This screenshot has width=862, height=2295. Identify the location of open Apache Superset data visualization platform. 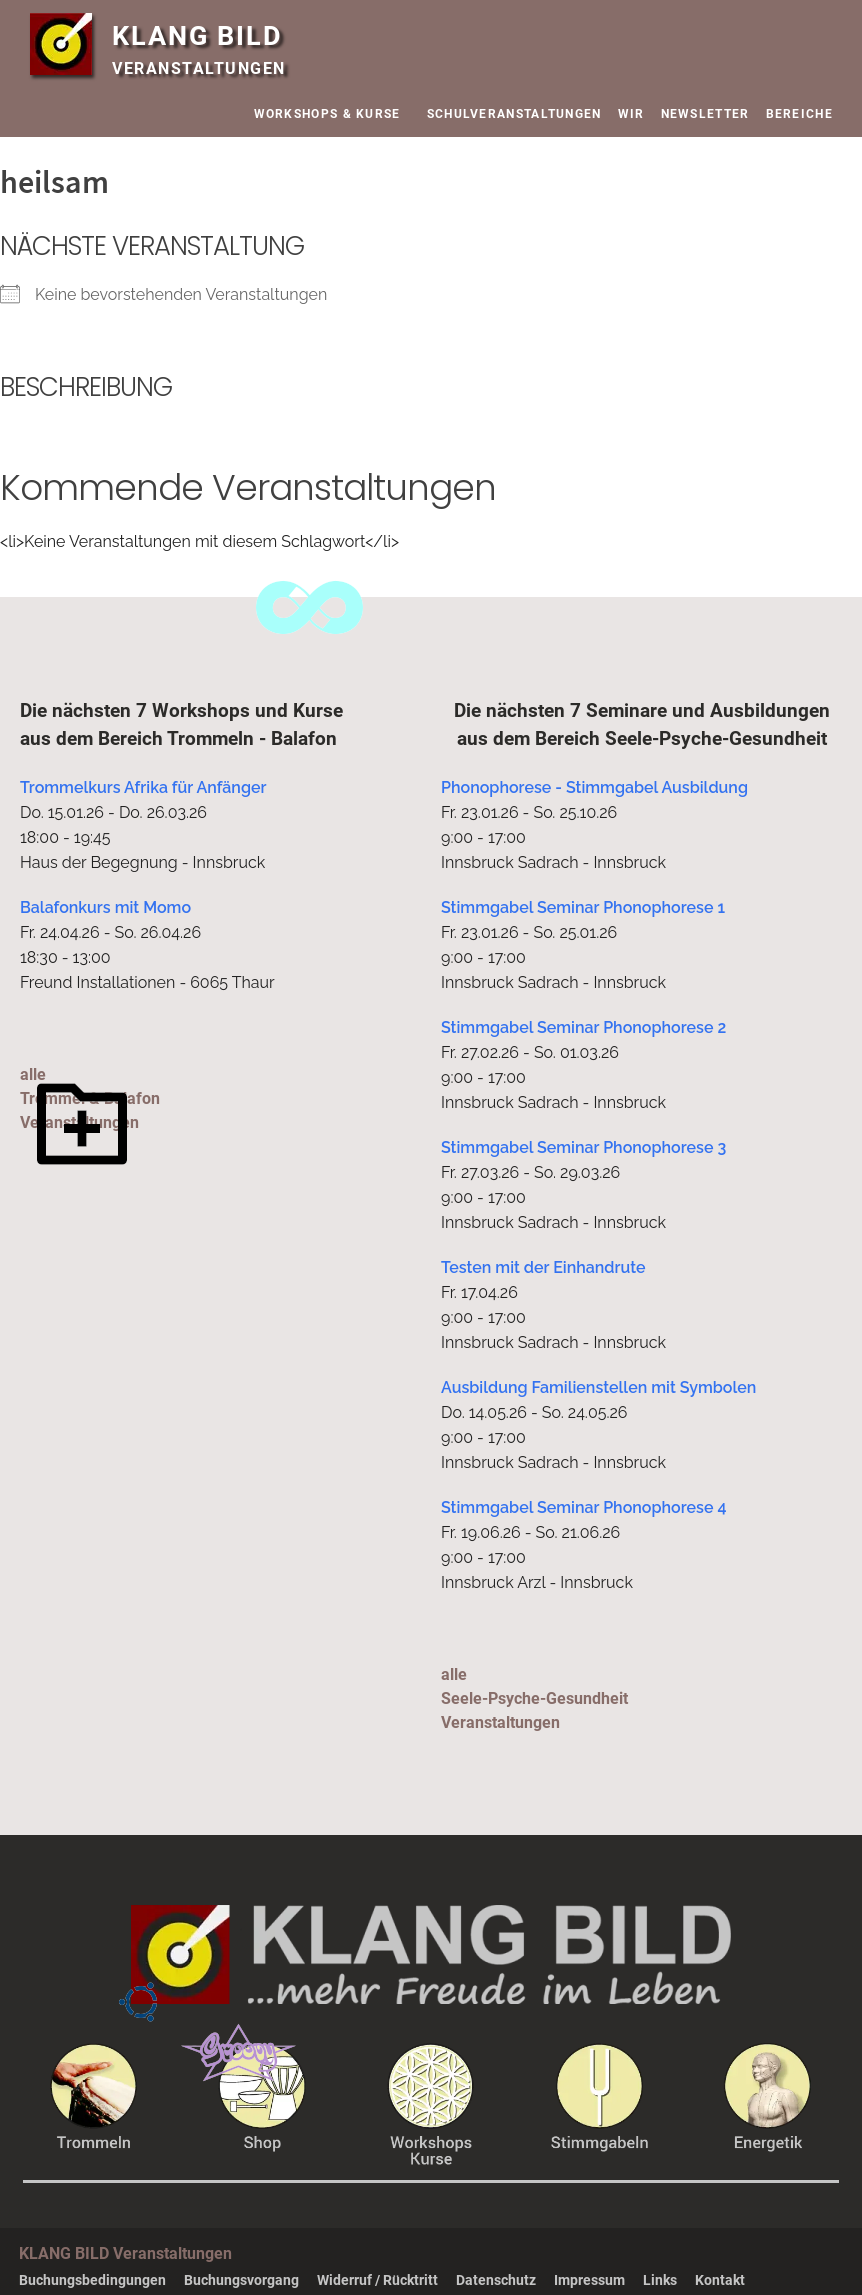
(309, 607).